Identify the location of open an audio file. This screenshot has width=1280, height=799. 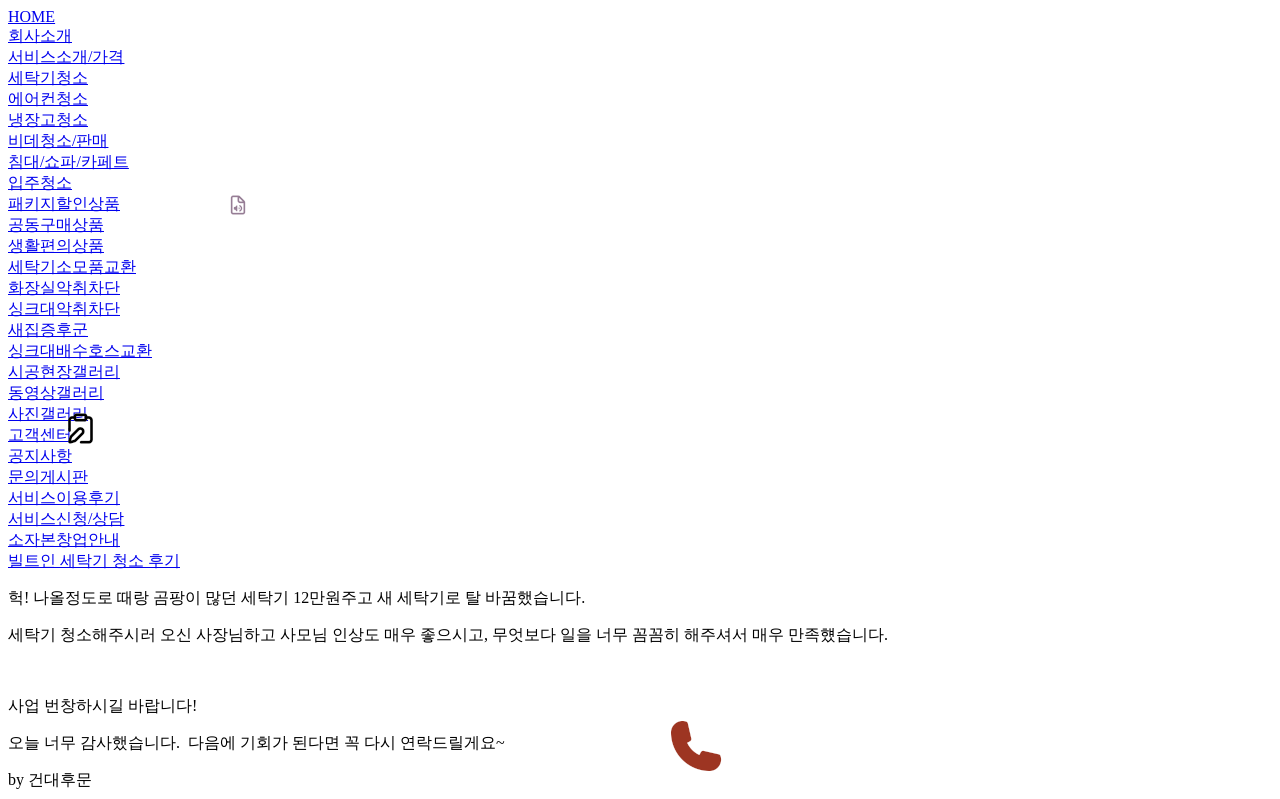
(238, 205).